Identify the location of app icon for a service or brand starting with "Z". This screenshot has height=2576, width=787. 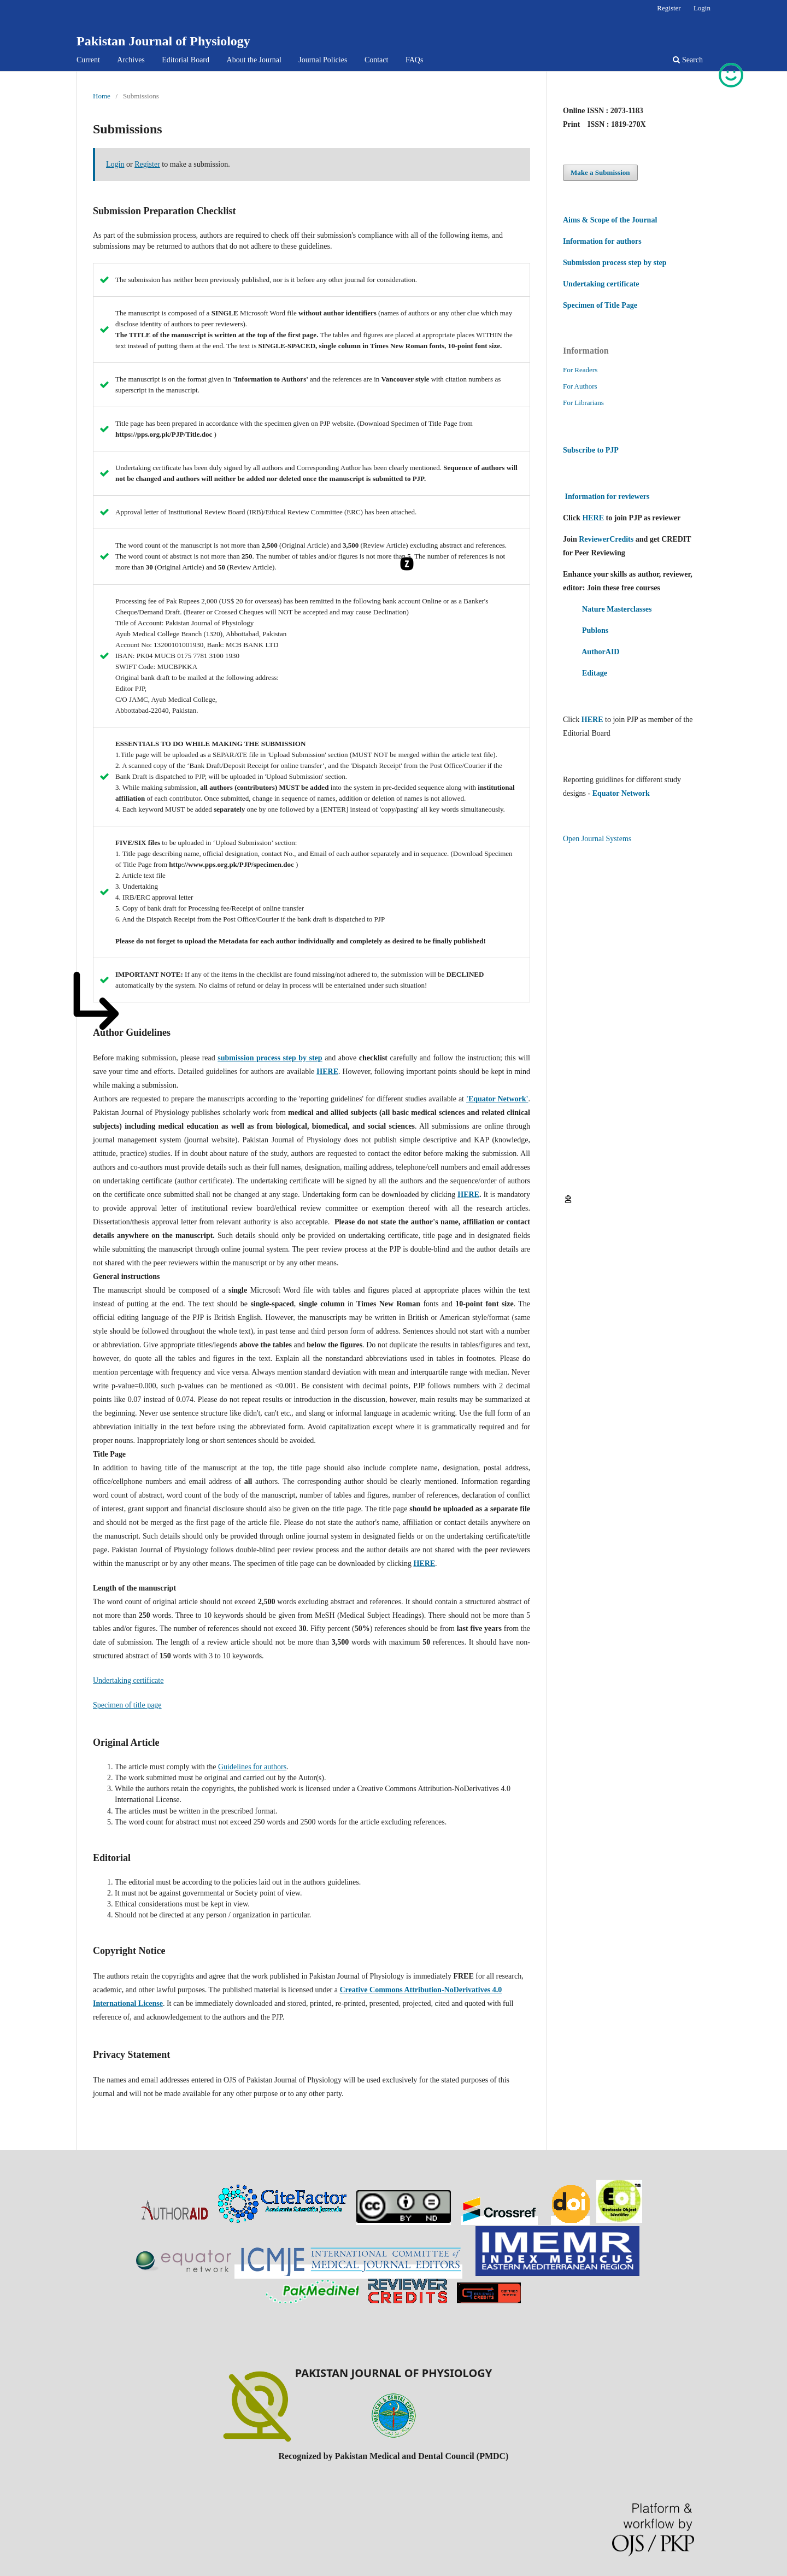
(407, 564).